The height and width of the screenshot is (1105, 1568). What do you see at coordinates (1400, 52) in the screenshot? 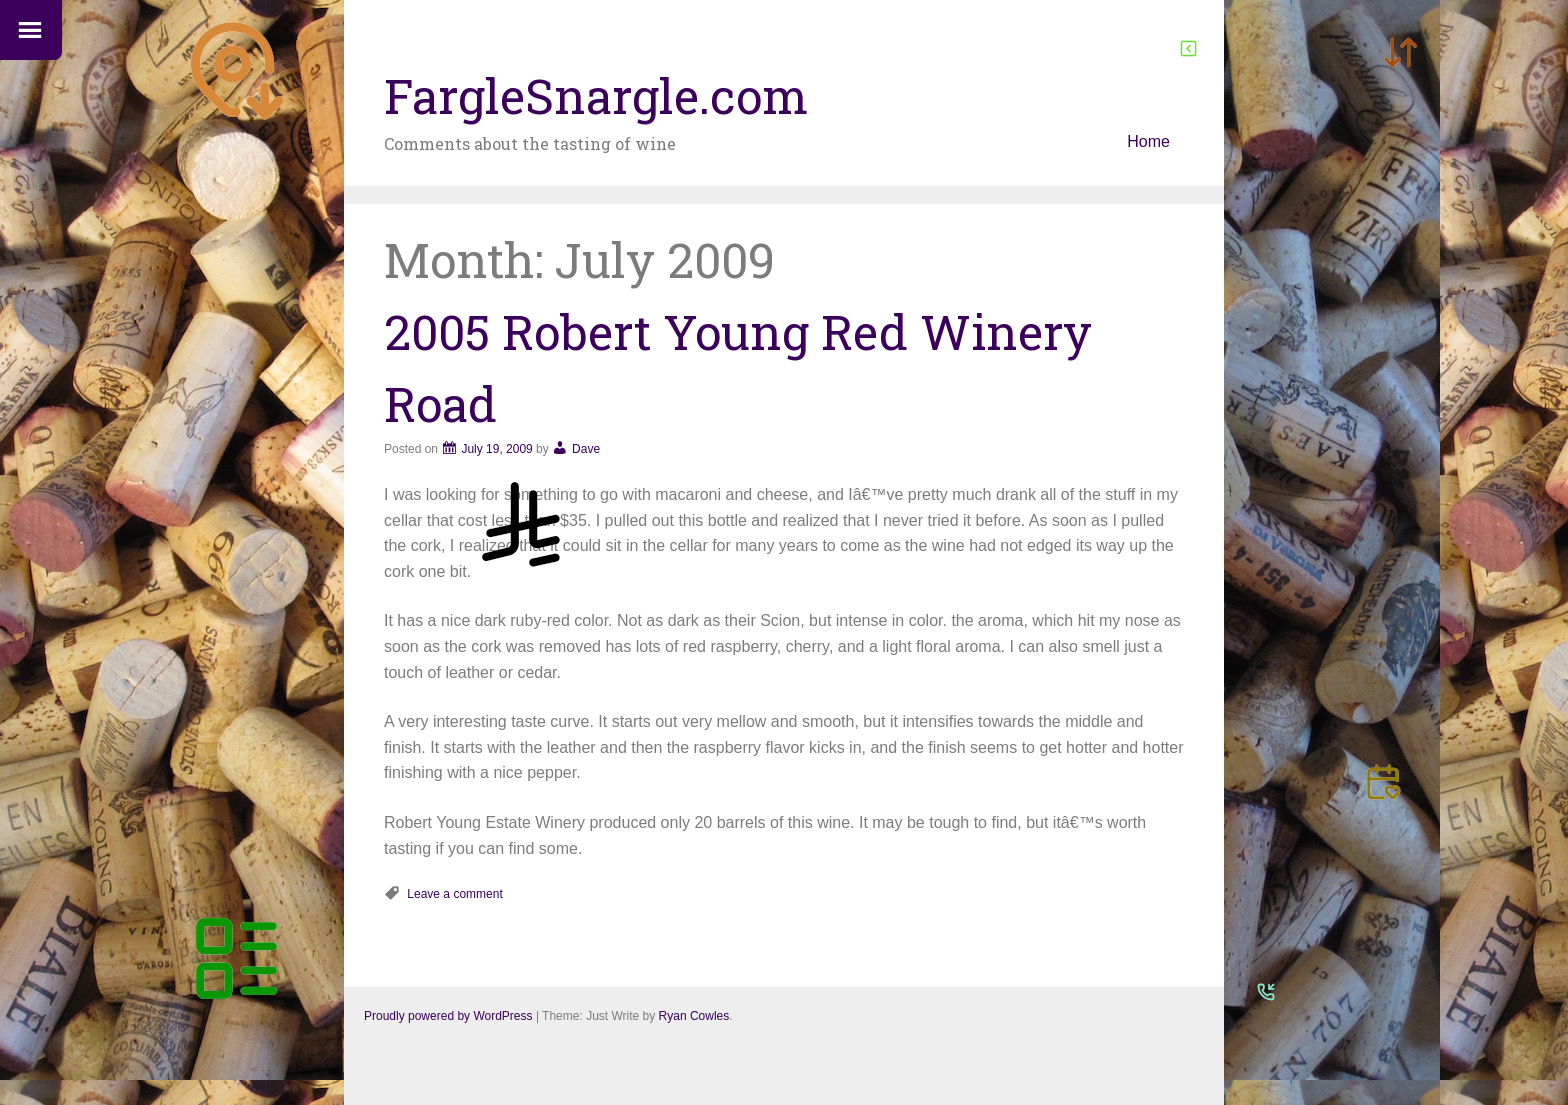
I see `sort items in ascending or descending order` at bounding box center [1400, 52].